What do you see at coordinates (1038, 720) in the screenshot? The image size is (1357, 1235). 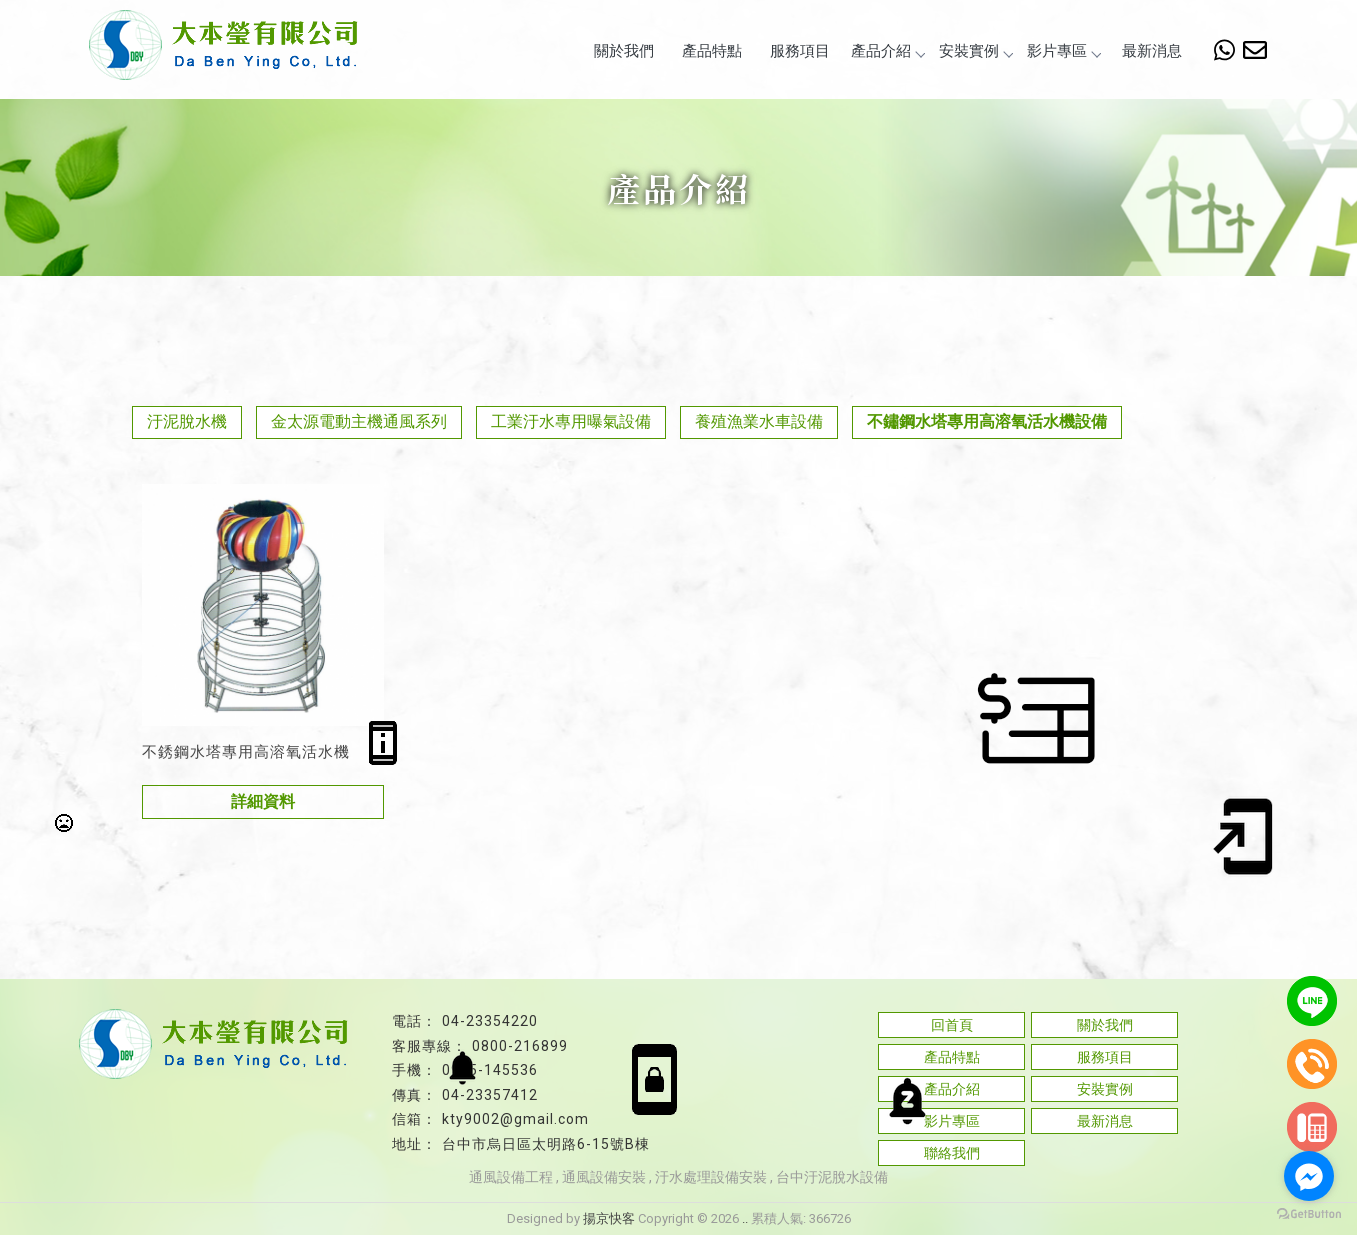 I see `view invoice details` at bounding box center [1038, 720].